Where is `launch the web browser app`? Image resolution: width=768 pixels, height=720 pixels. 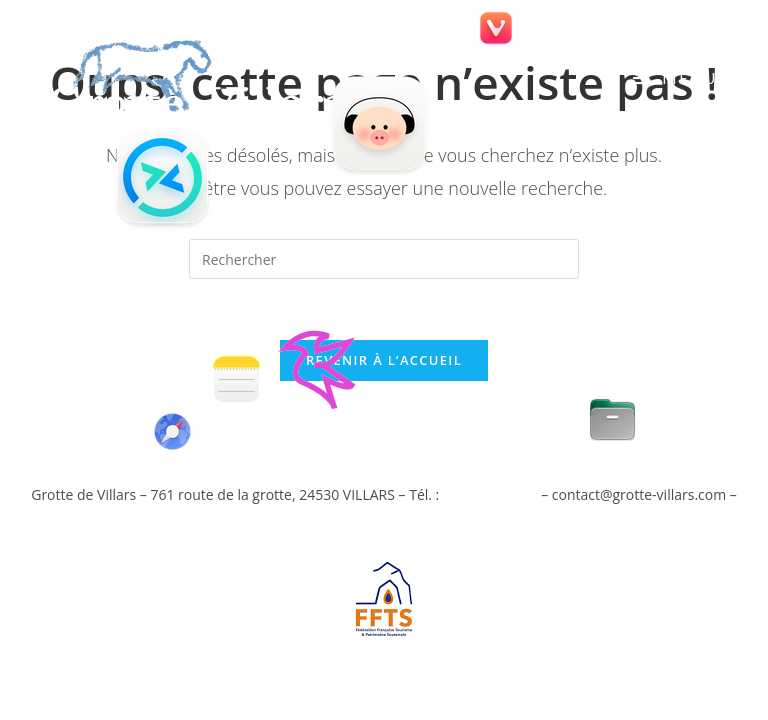
launch the web browser app is located at coordinates (172, 431).